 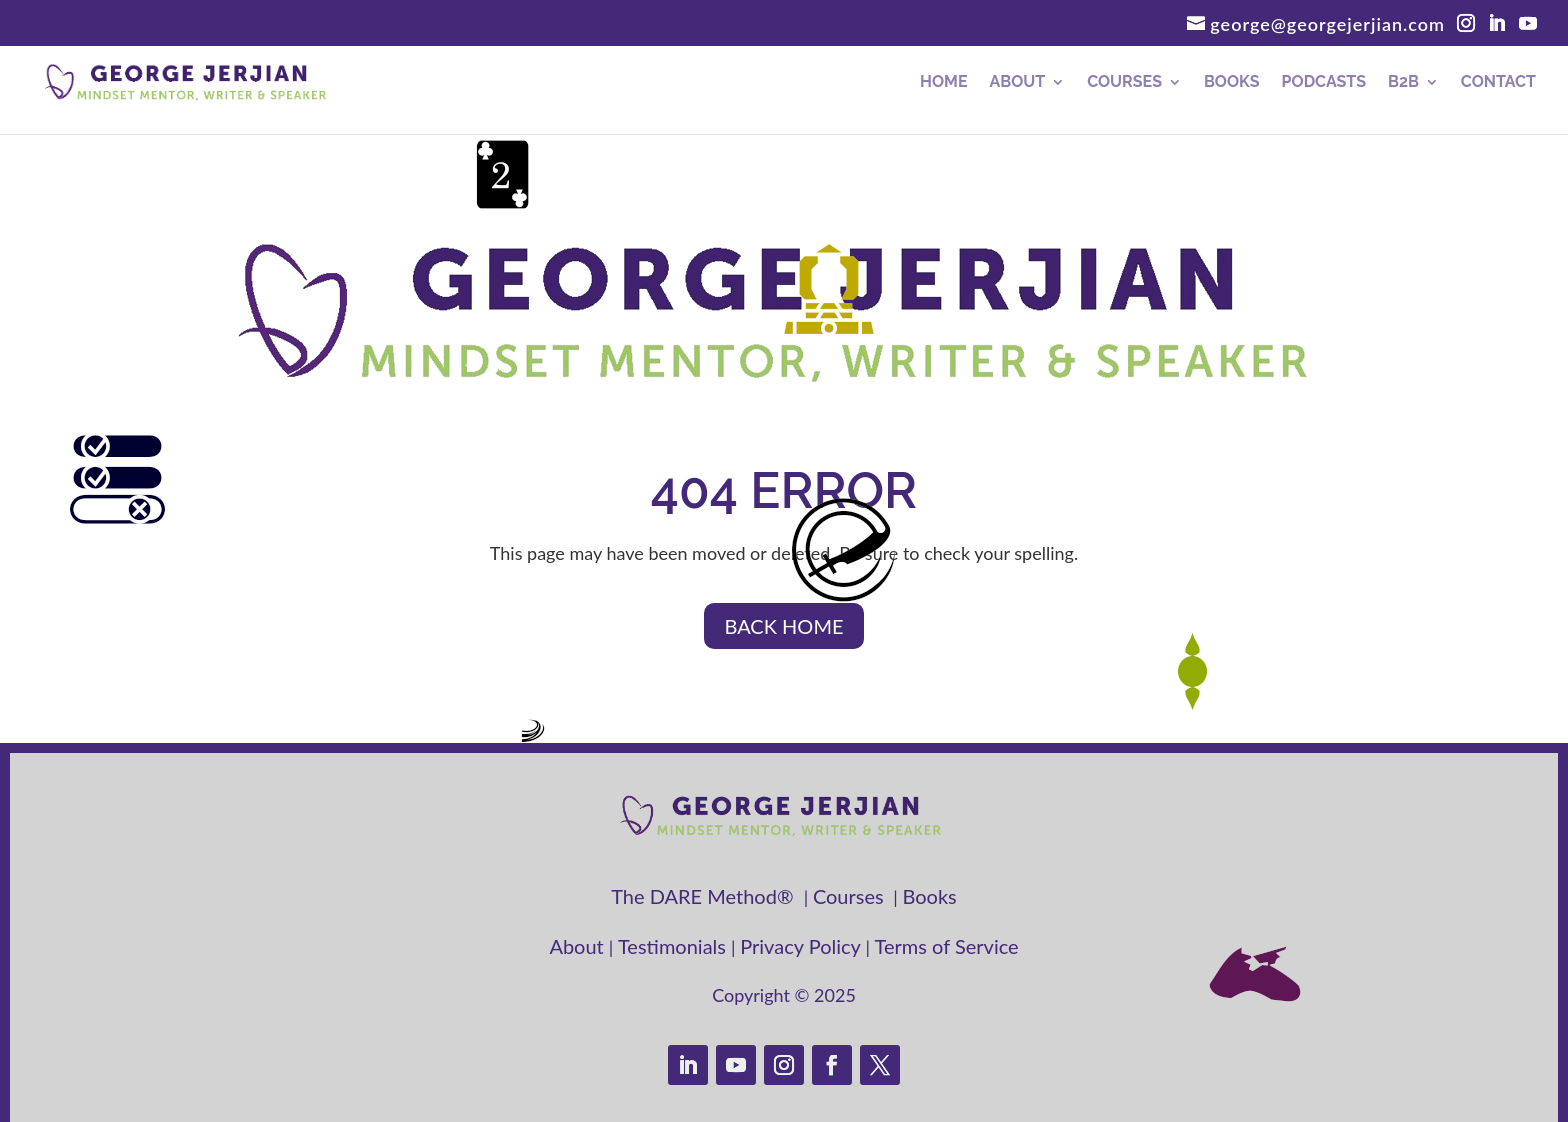 I want to click on indicates a wind or air-based attack ability, so click(x=533, y=731).